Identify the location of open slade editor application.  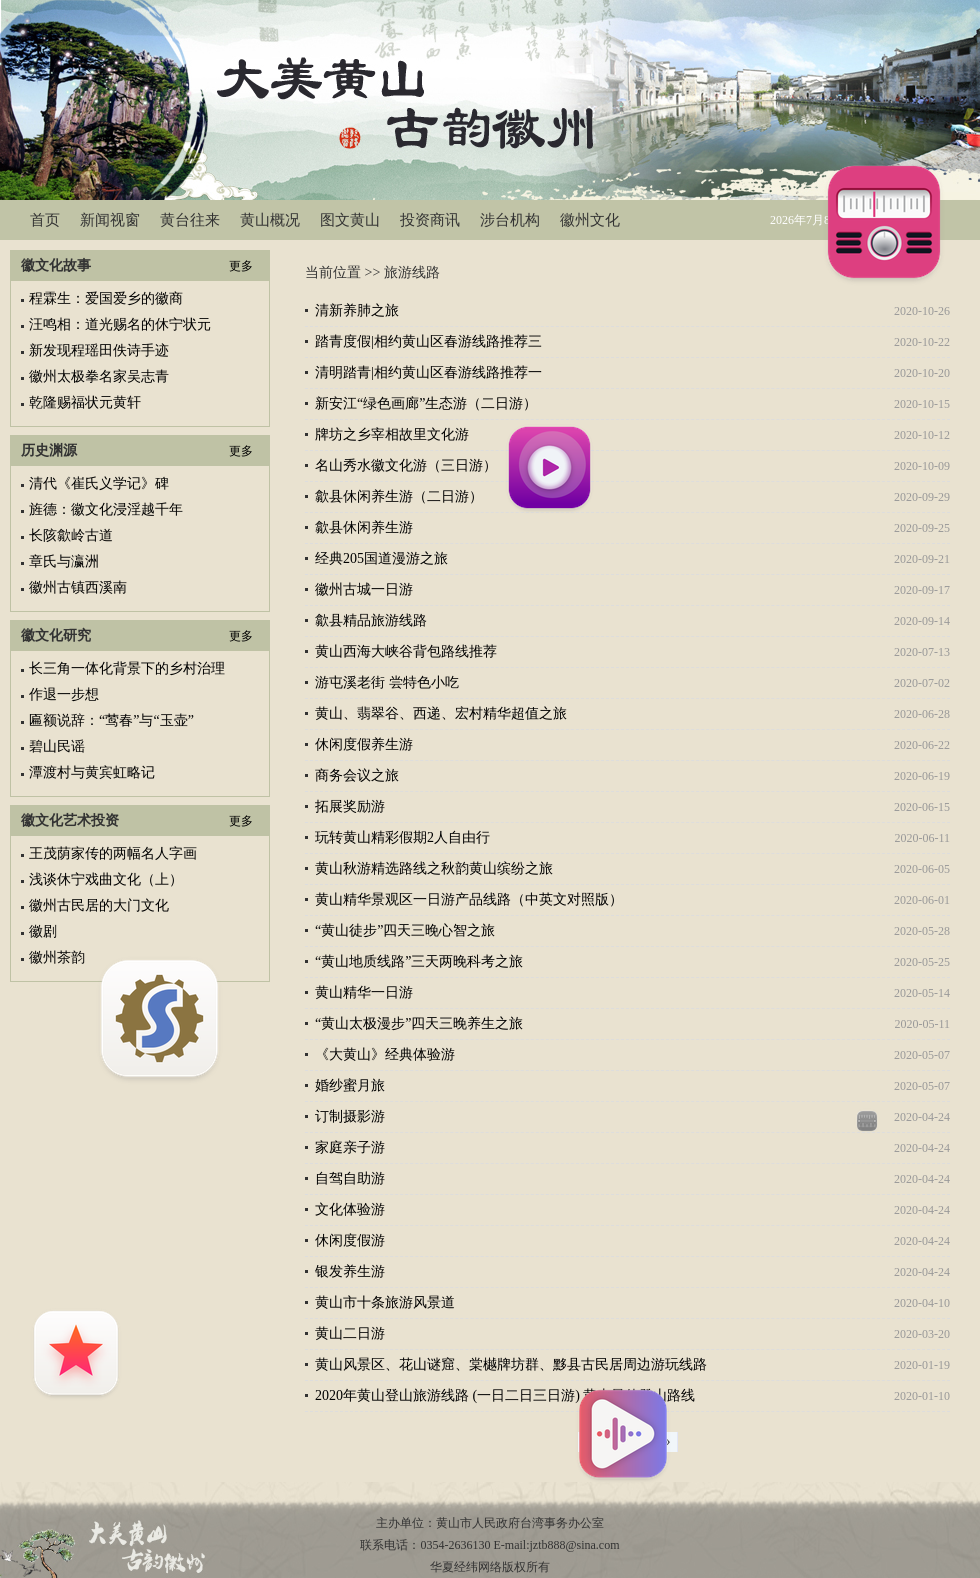
(159, 1018).